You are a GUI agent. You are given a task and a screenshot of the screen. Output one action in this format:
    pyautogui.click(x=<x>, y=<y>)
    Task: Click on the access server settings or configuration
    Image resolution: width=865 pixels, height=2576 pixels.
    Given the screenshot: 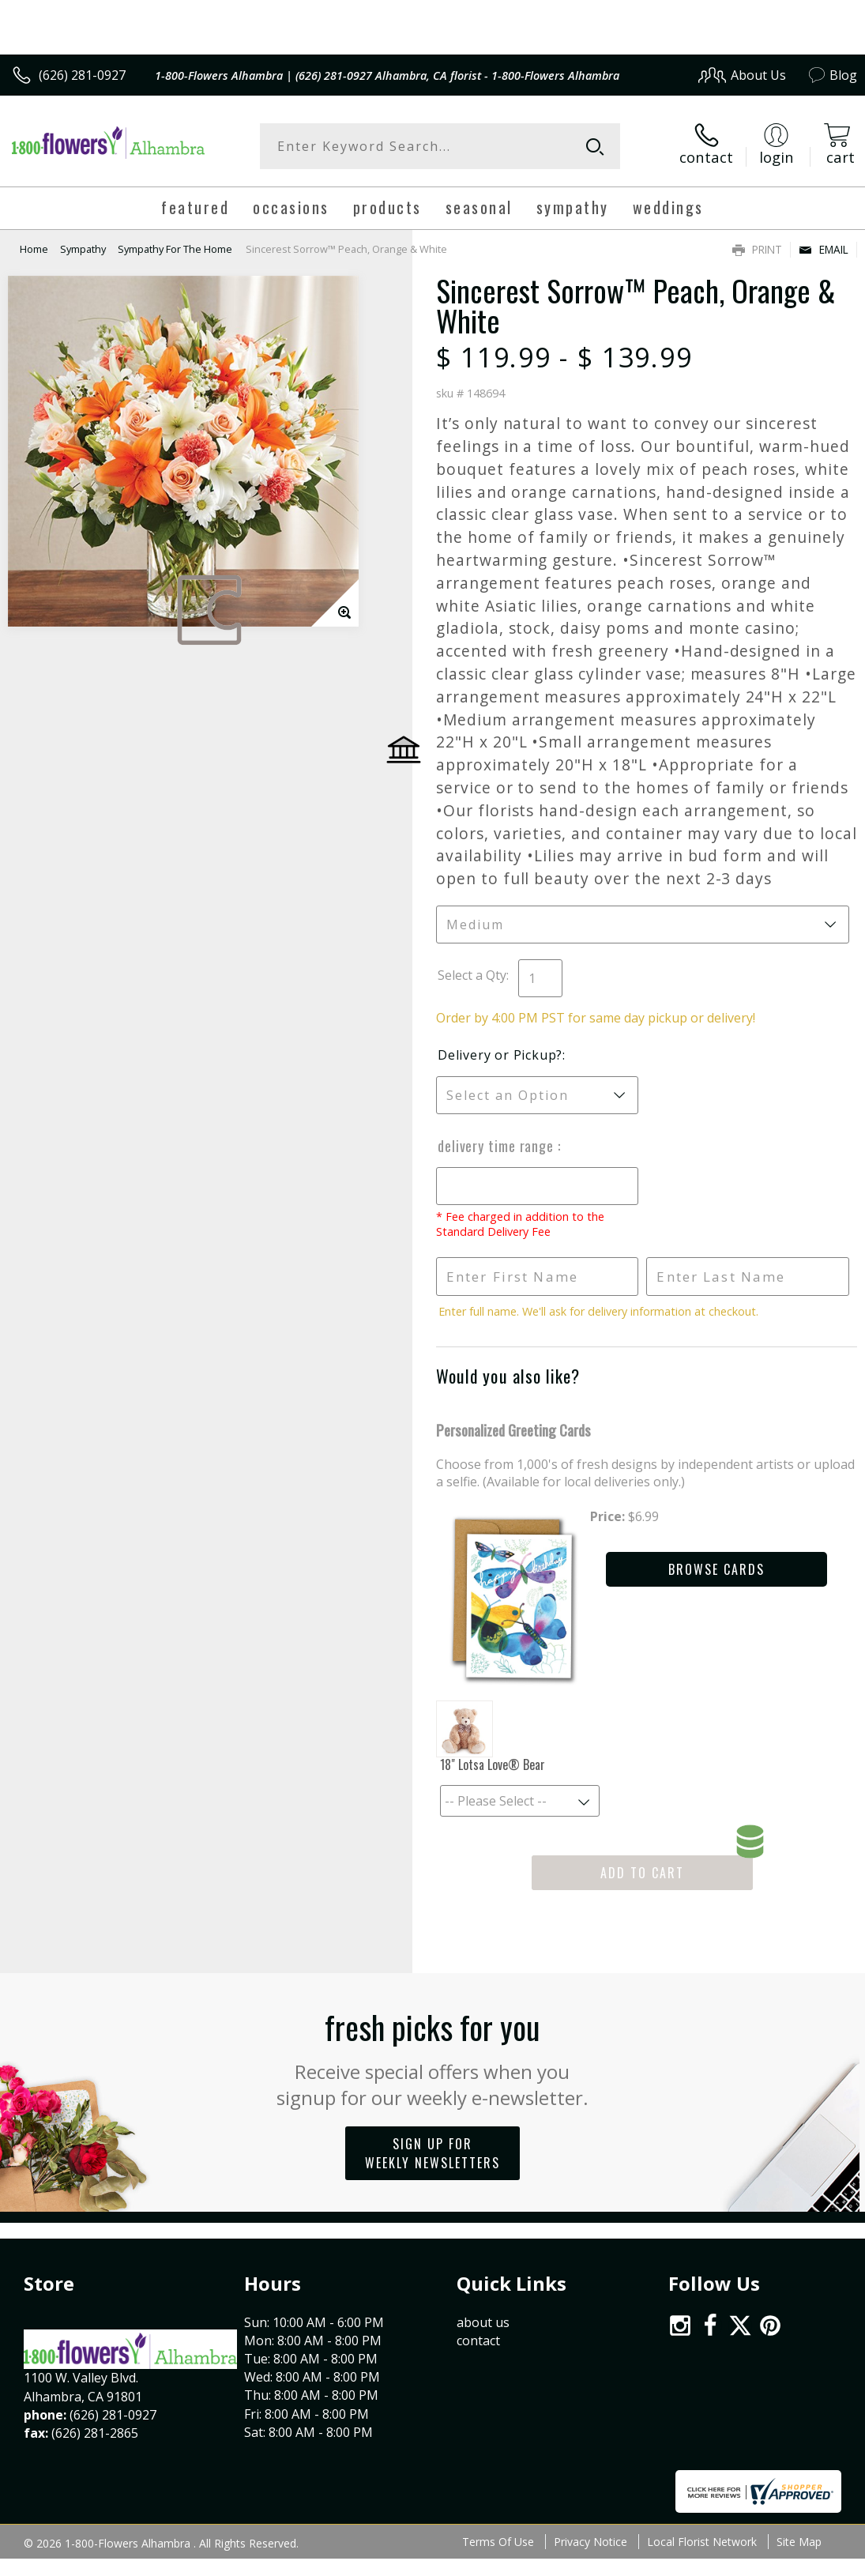 What is the action you would take?
    pyautogui.click(x=750, y=1841)
    